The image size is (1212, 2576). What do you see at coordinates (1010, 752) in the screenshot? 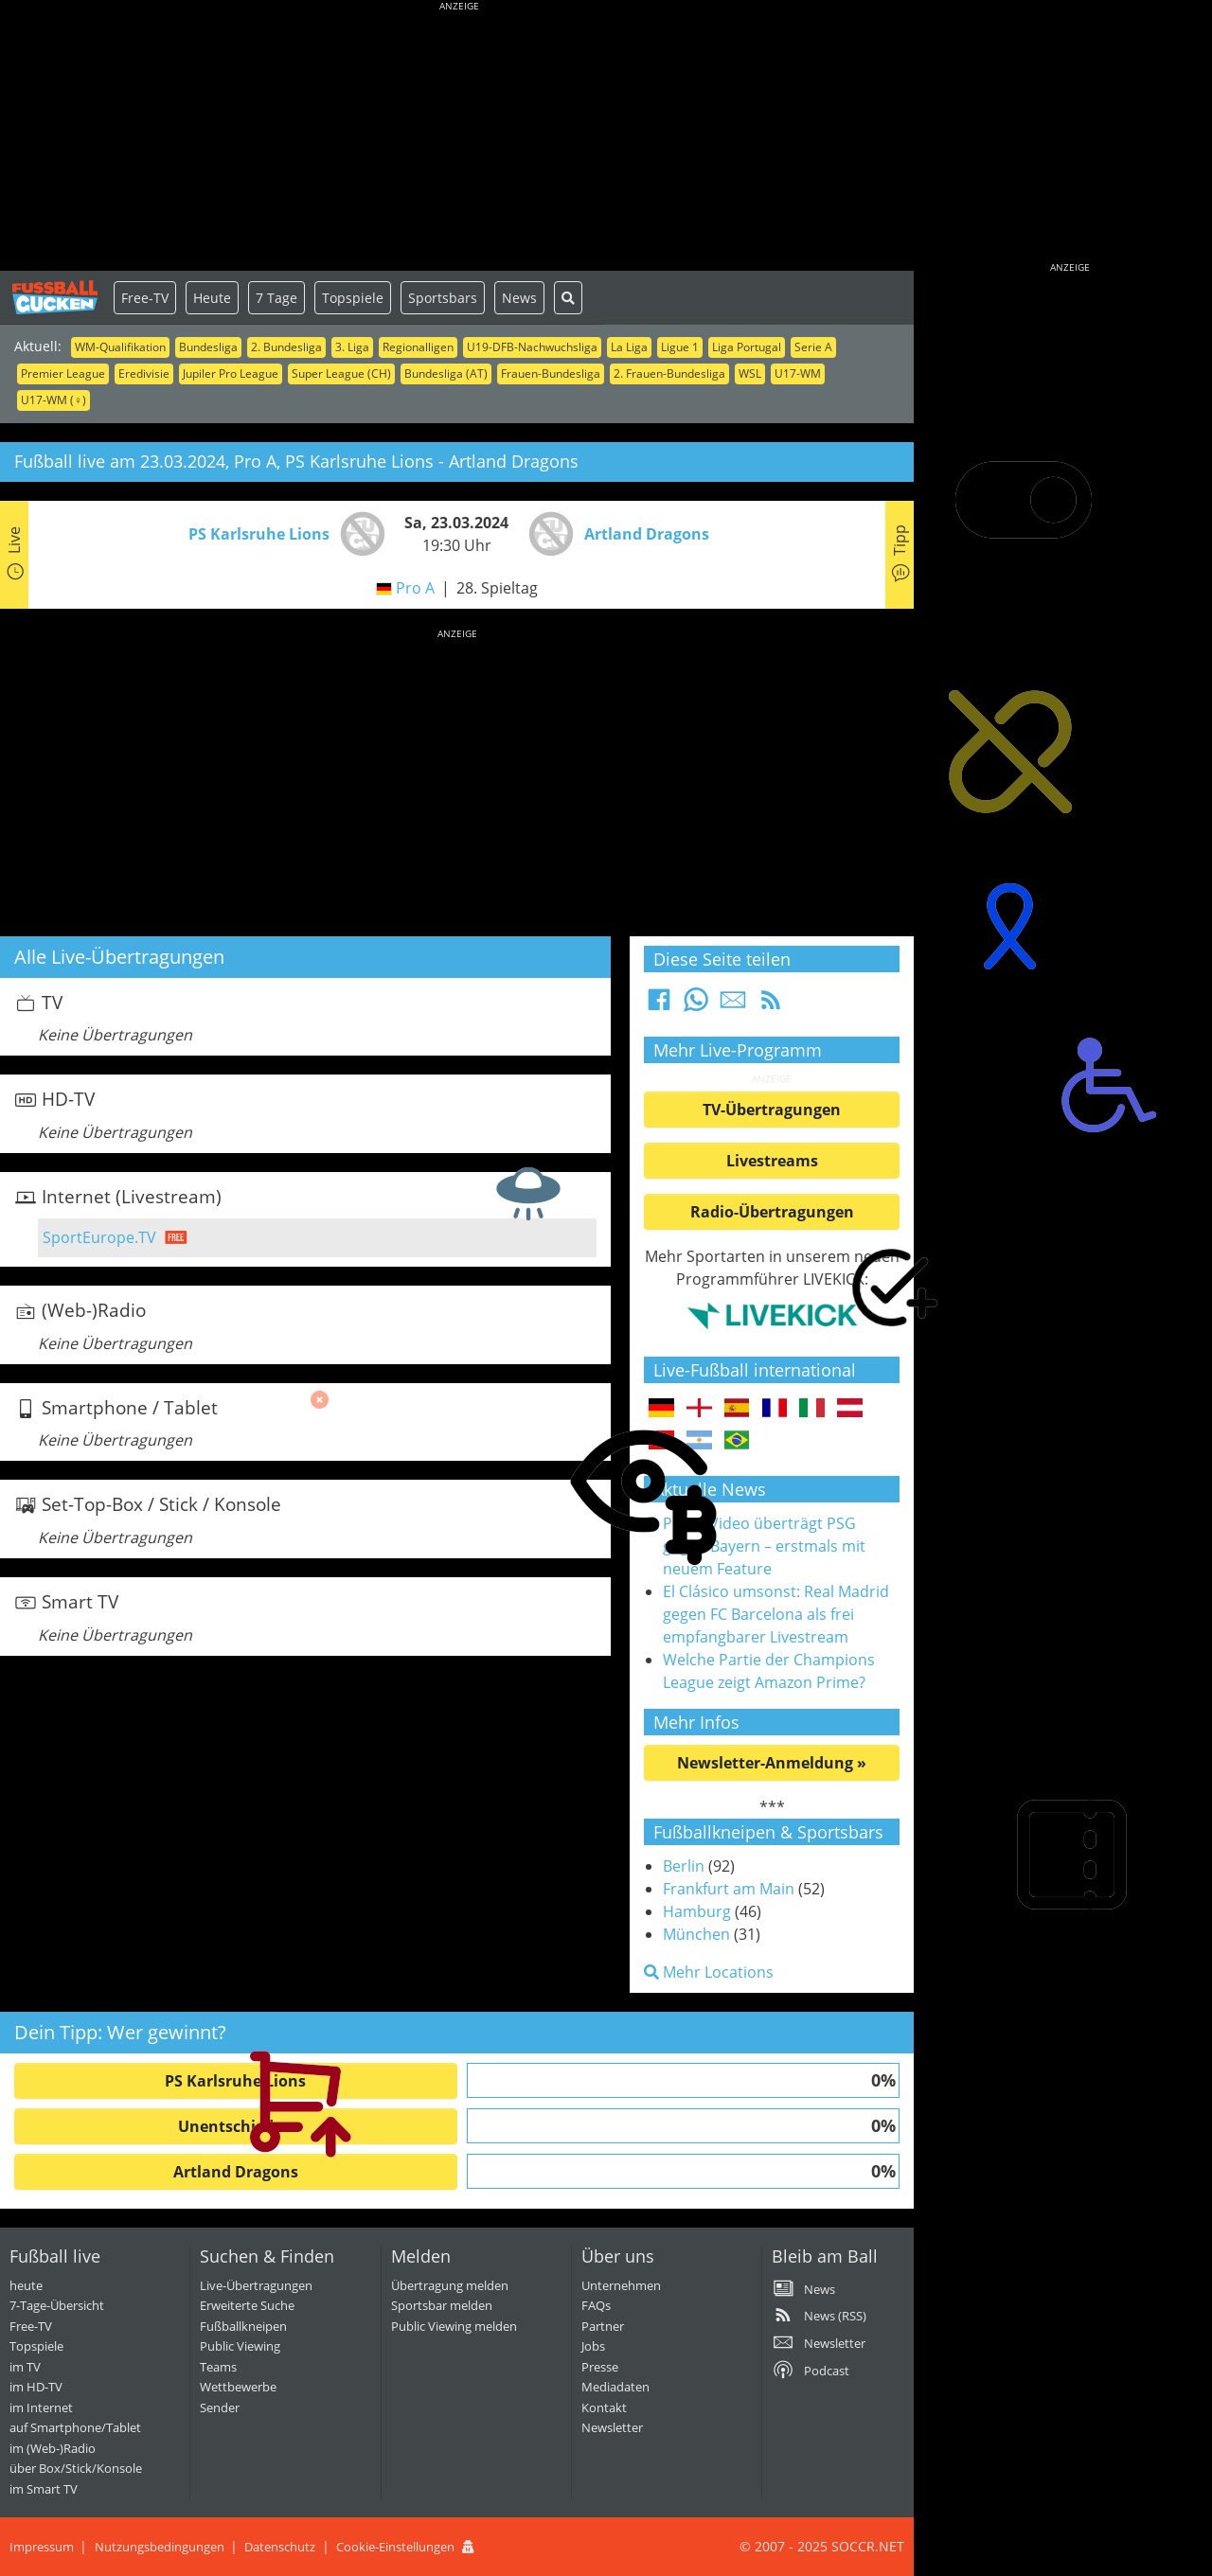
I see `medication reminder disabled` at bounding box center [1010, 752].